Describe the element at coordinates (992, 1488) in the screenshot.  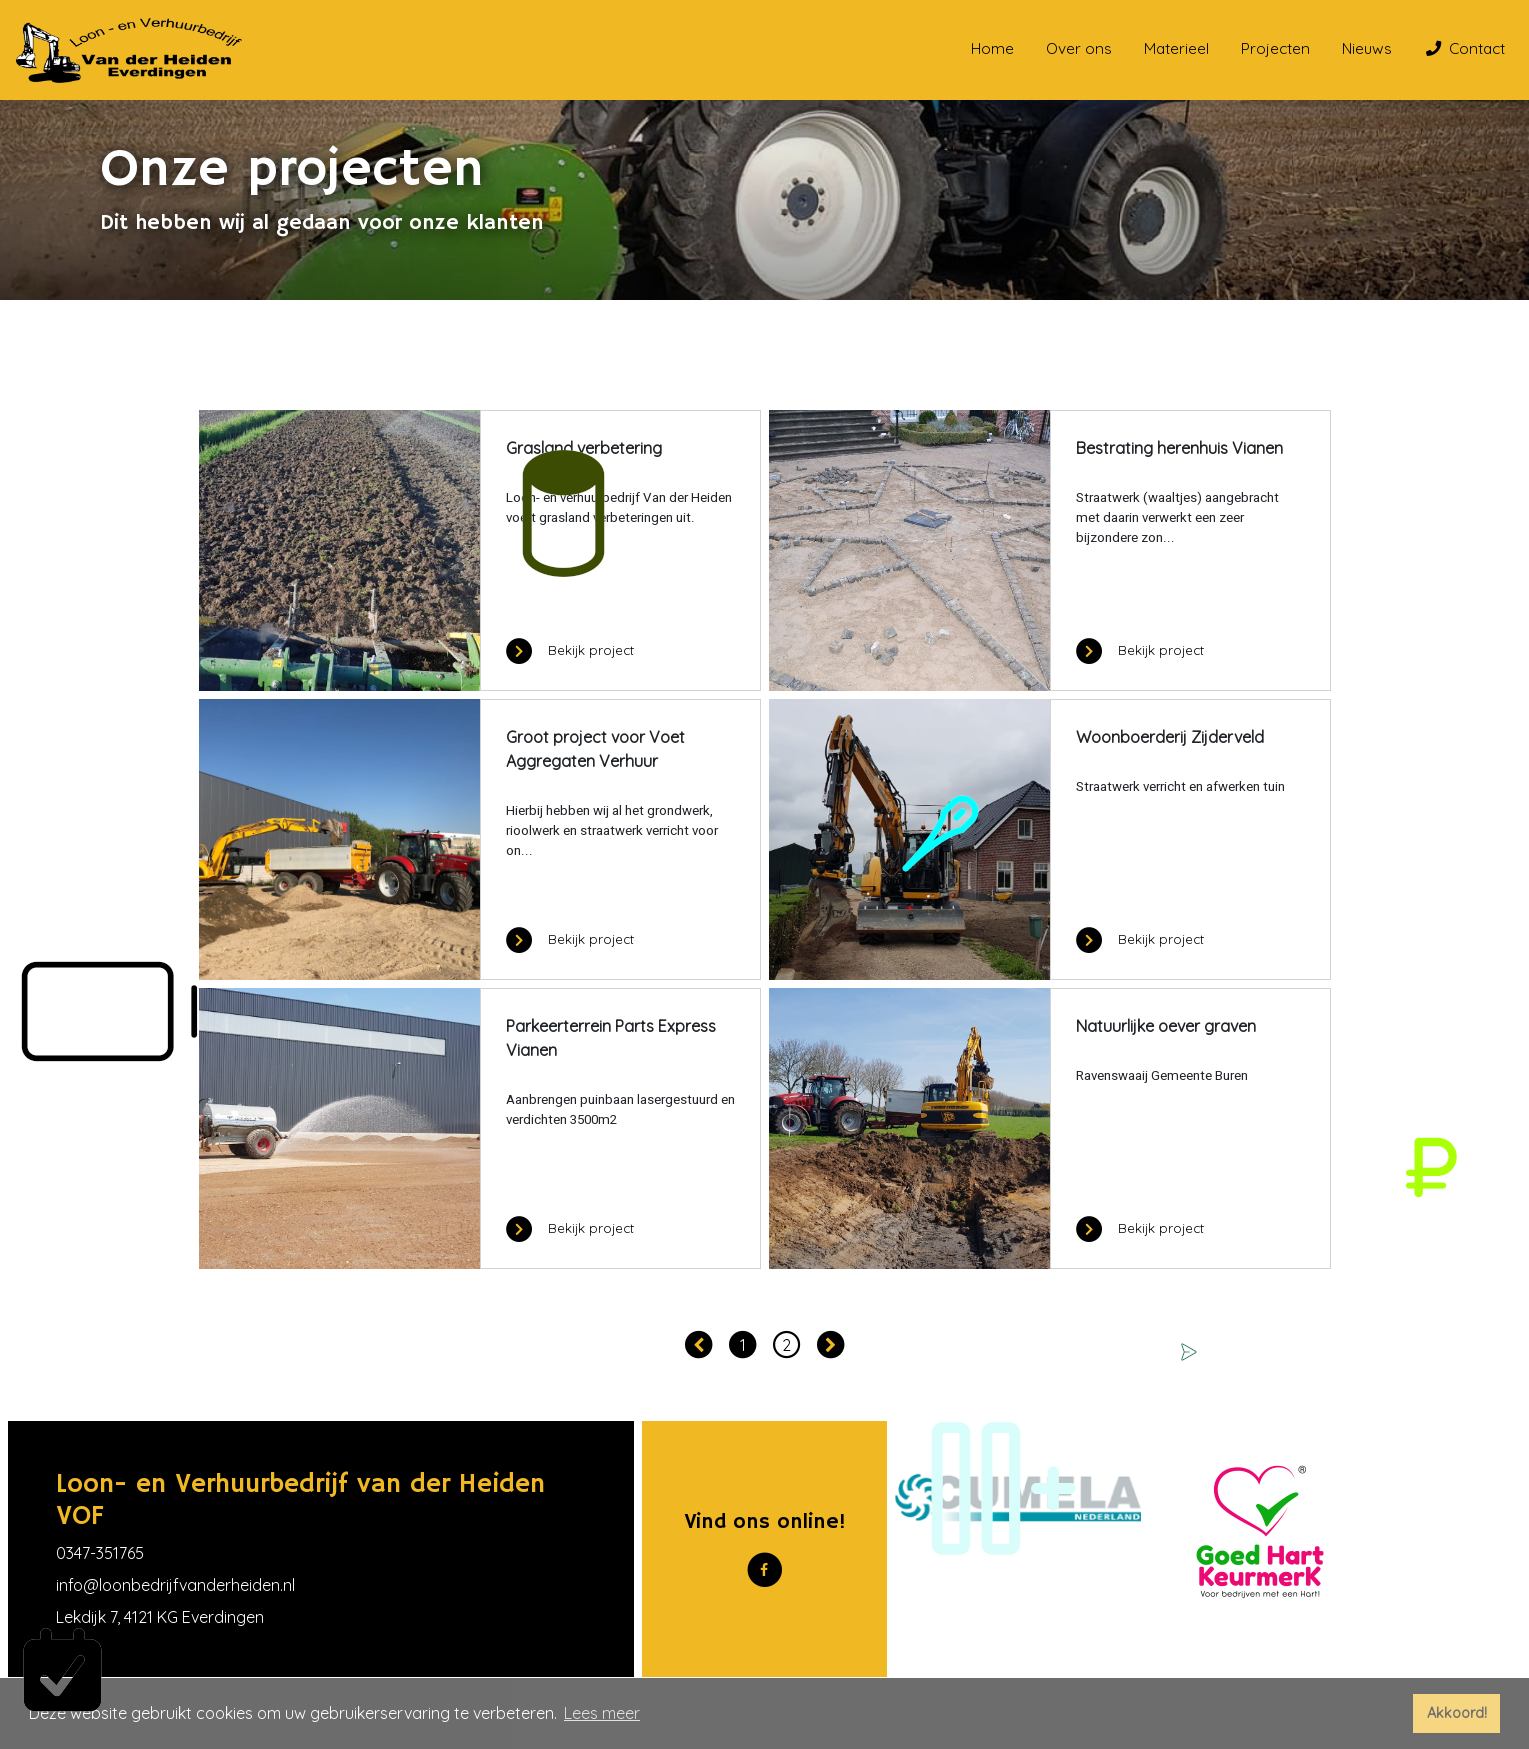
I see `add a new column to the right` at that location.